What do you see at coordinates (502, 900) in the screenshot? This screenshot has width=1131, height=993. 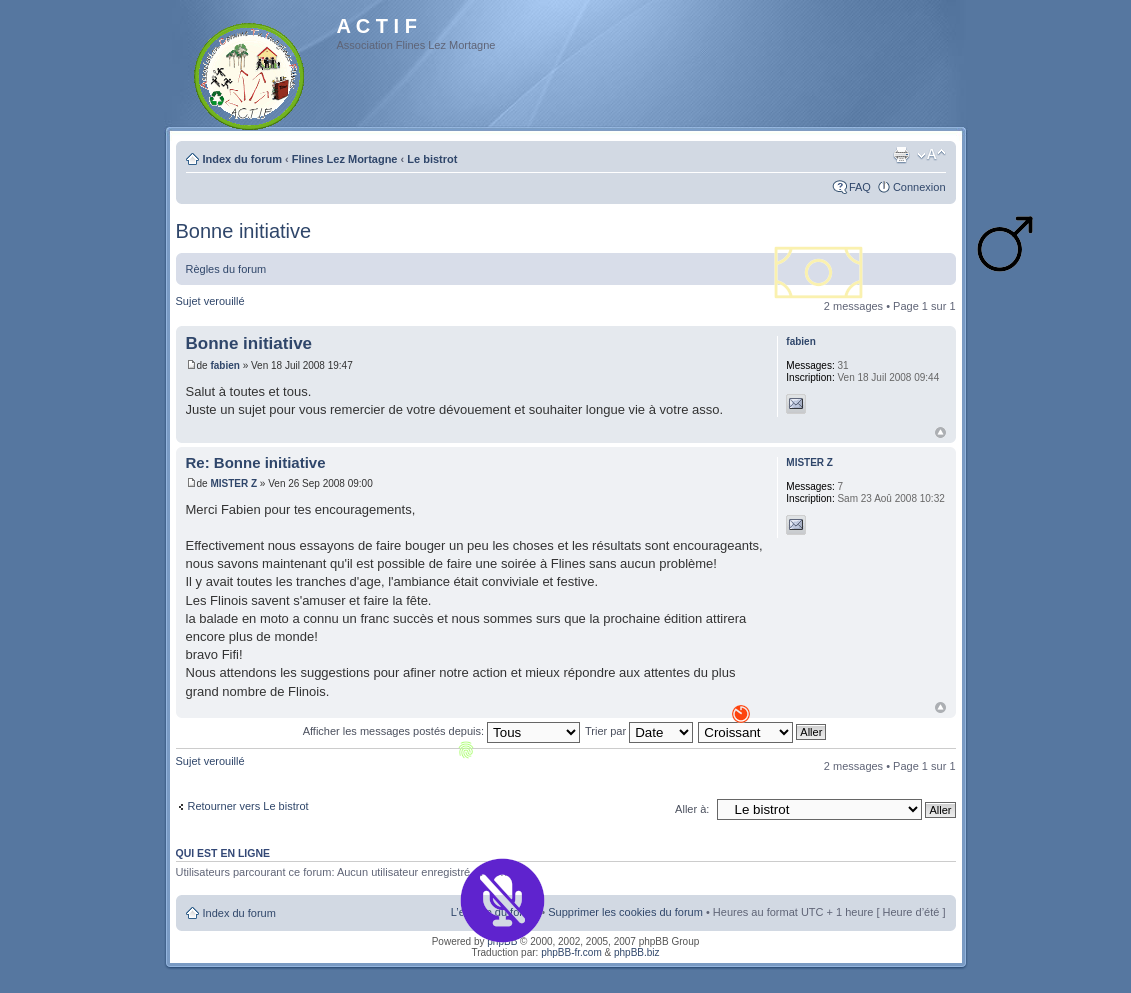 I see `mute your microphone` at bounding box center [502, 900].